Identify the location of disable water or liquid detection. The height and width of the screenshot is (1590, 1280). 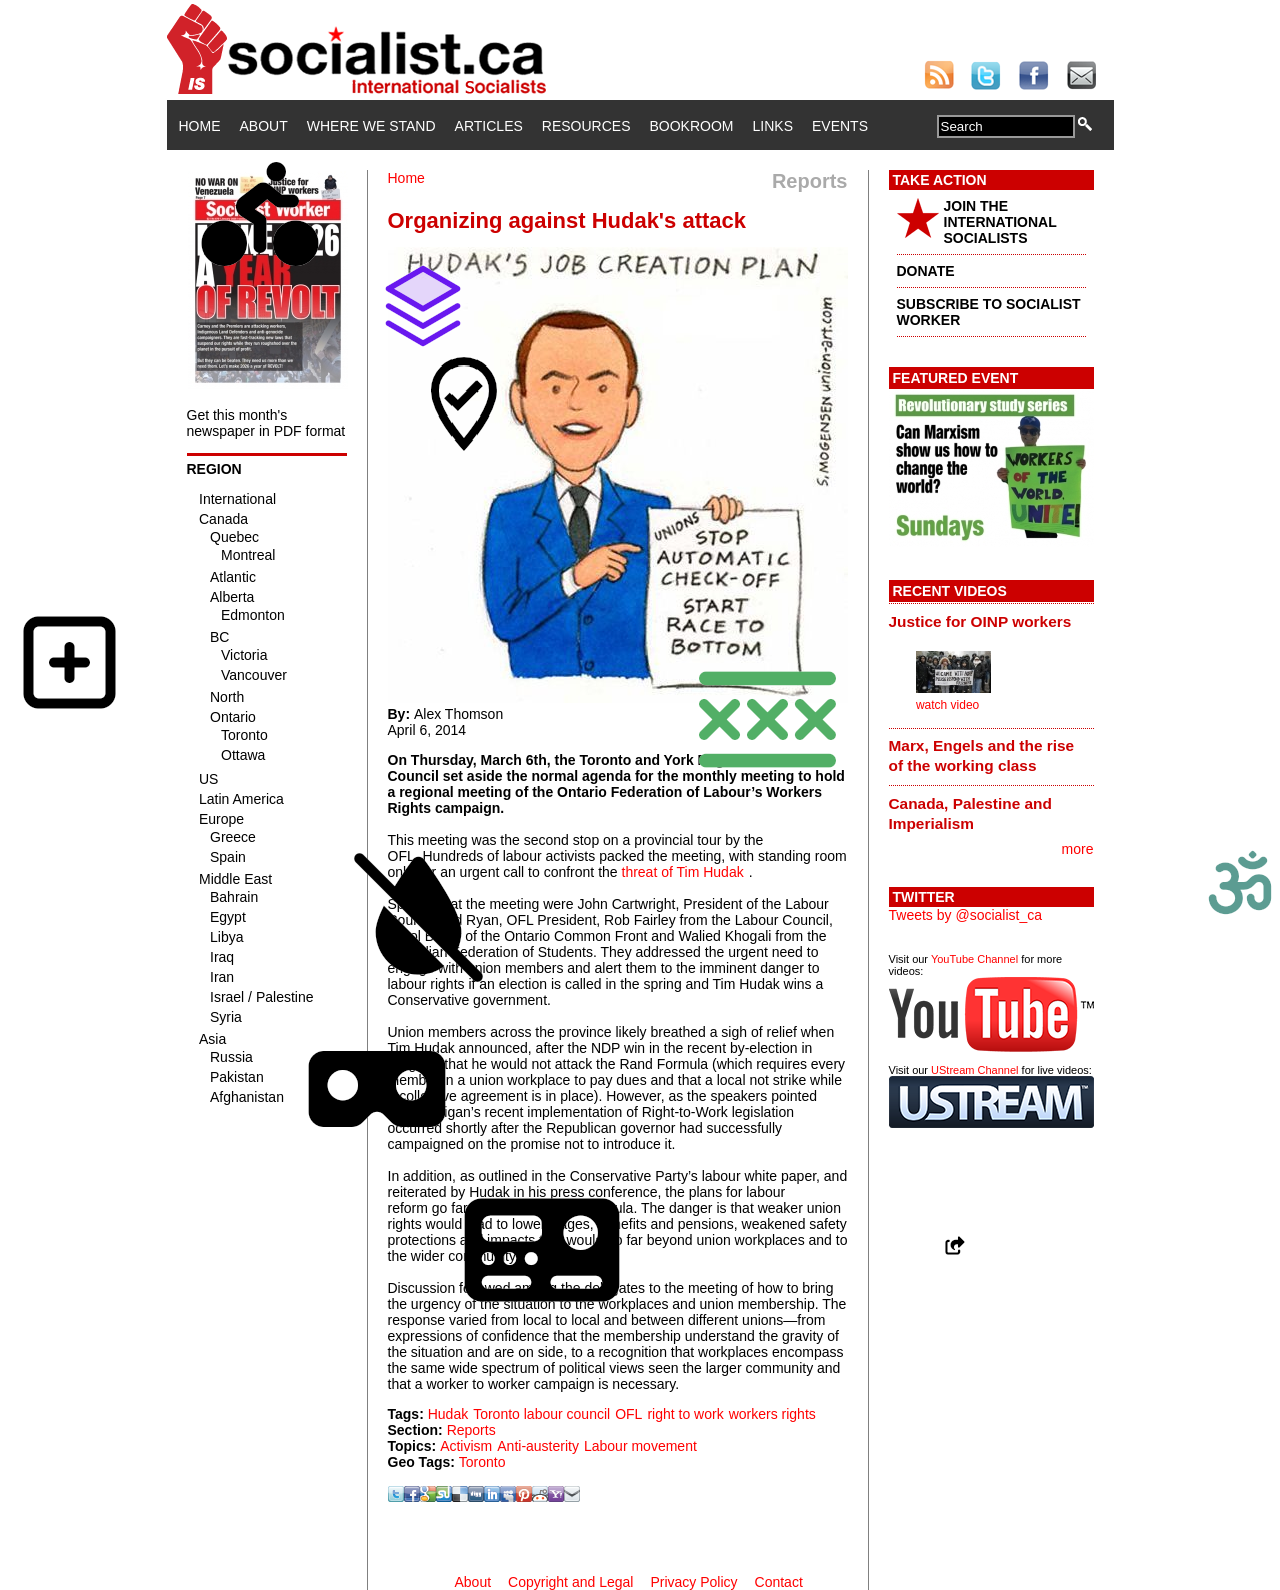
(418, 917).